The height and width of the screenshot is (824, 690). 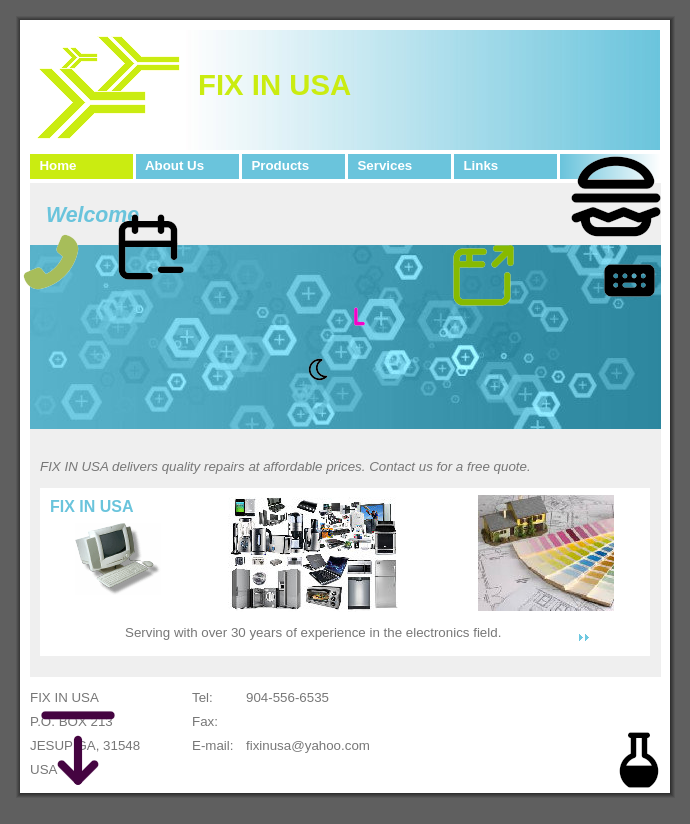 What do you see at coordinates (148, 247) in the screenshot?
I see `remove an event from your calendar` at bounding box center [148, 247].